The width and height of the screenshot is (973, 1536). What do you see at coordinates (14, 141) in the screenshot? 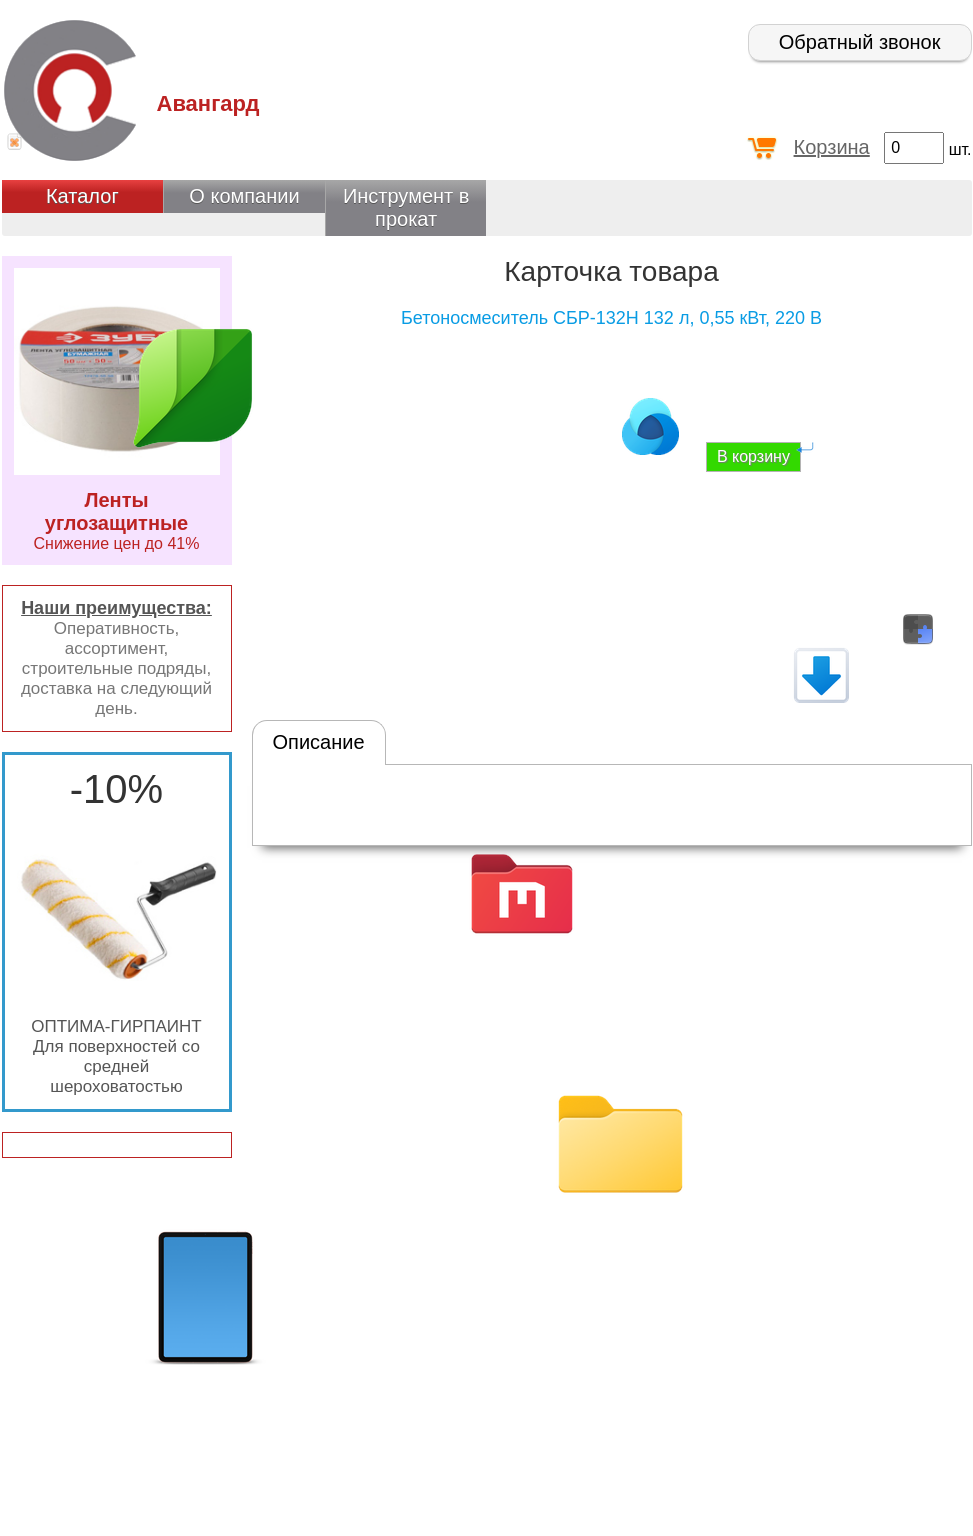
I see `a patch or diff file for code changes` at bounding box center [14, 141].